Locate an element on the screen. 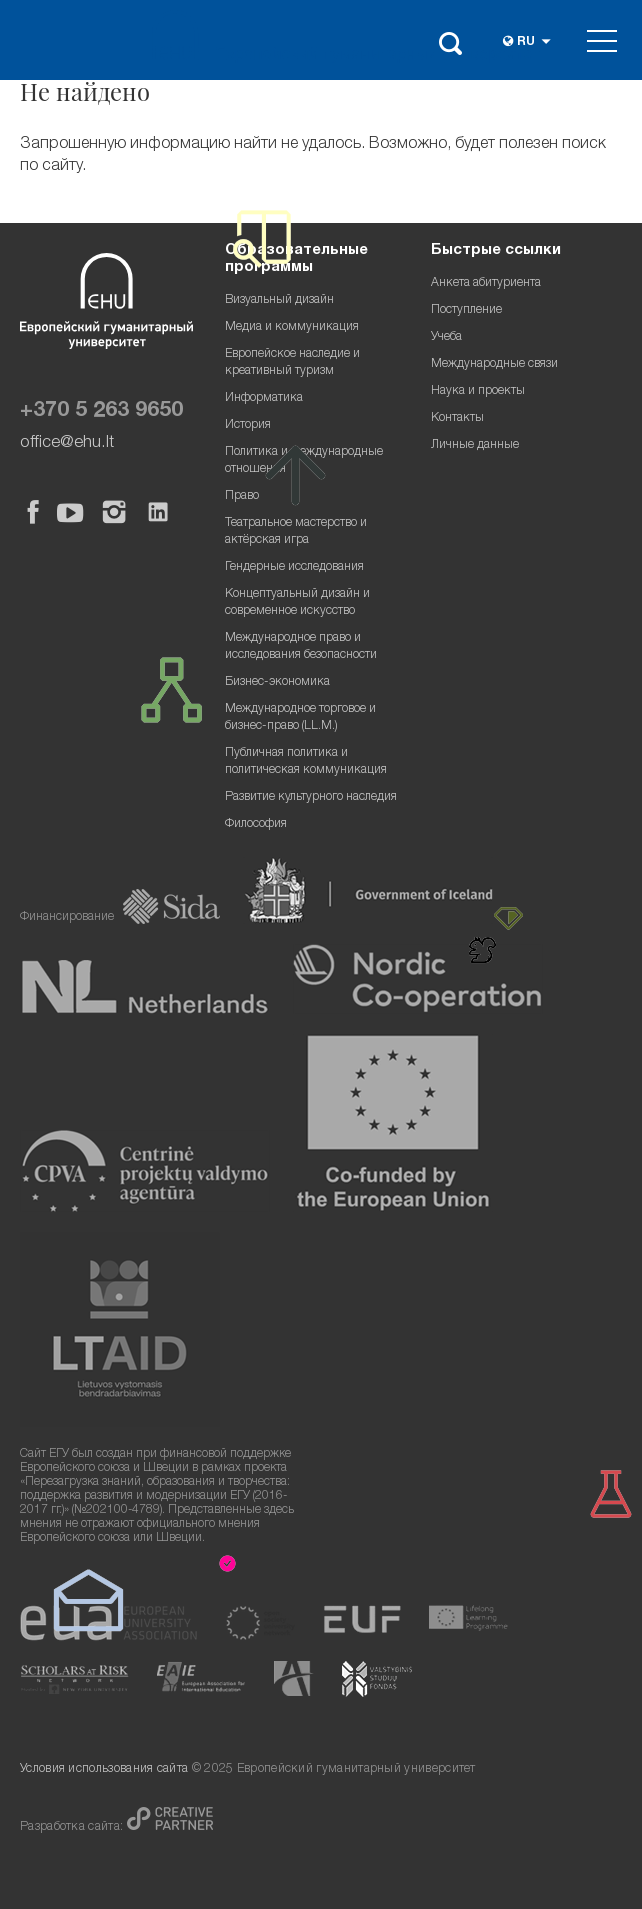 The image size is (642, 1909). indicates a completed or successful action is located at coordinates (227, 1563).